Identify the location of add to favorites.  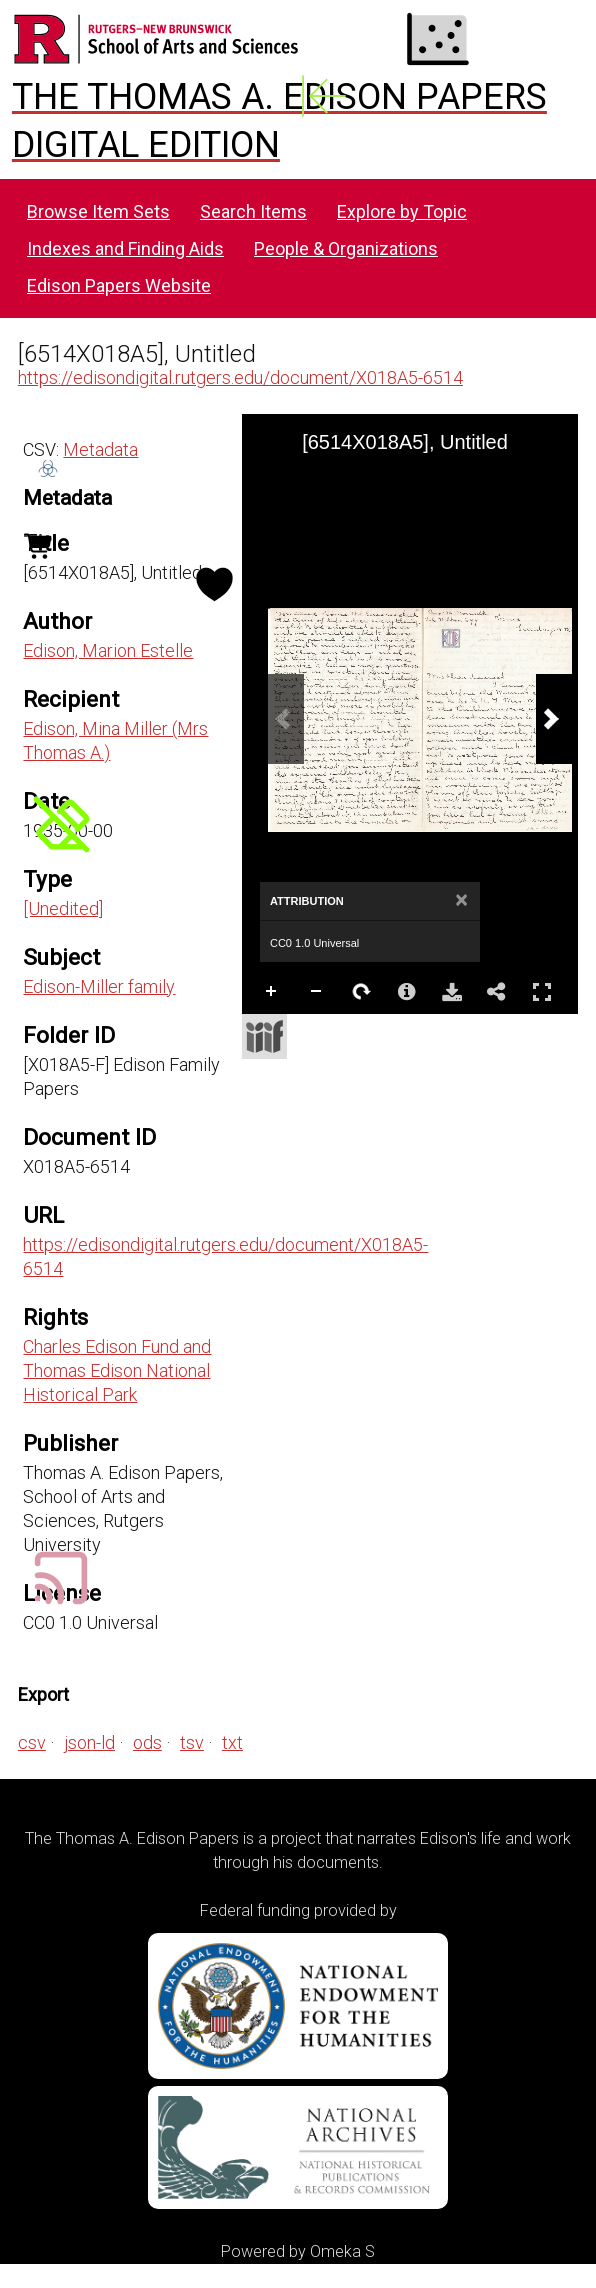
(214, 584).